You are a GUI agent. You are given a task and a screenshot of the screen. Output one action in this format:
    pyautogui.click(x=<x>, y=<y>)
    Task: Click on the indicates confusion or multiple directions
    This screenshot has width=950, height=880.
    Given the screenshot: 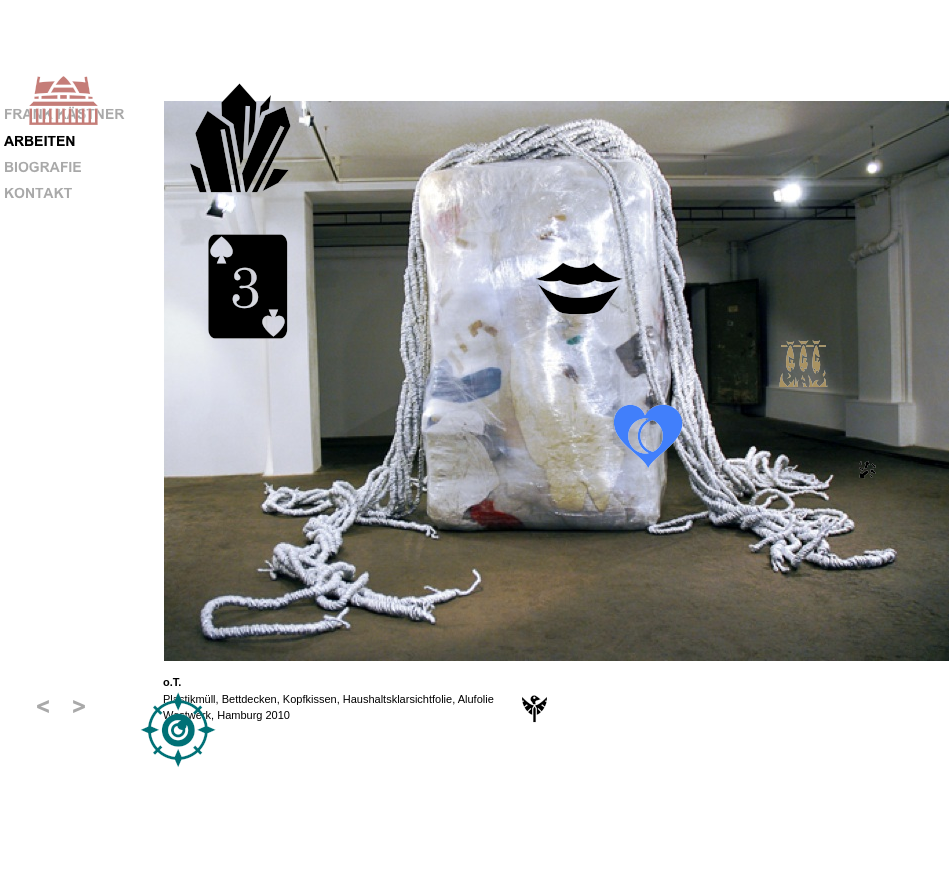 What is the action you would take?
    pyautogui.click(x=867, y=469)
    